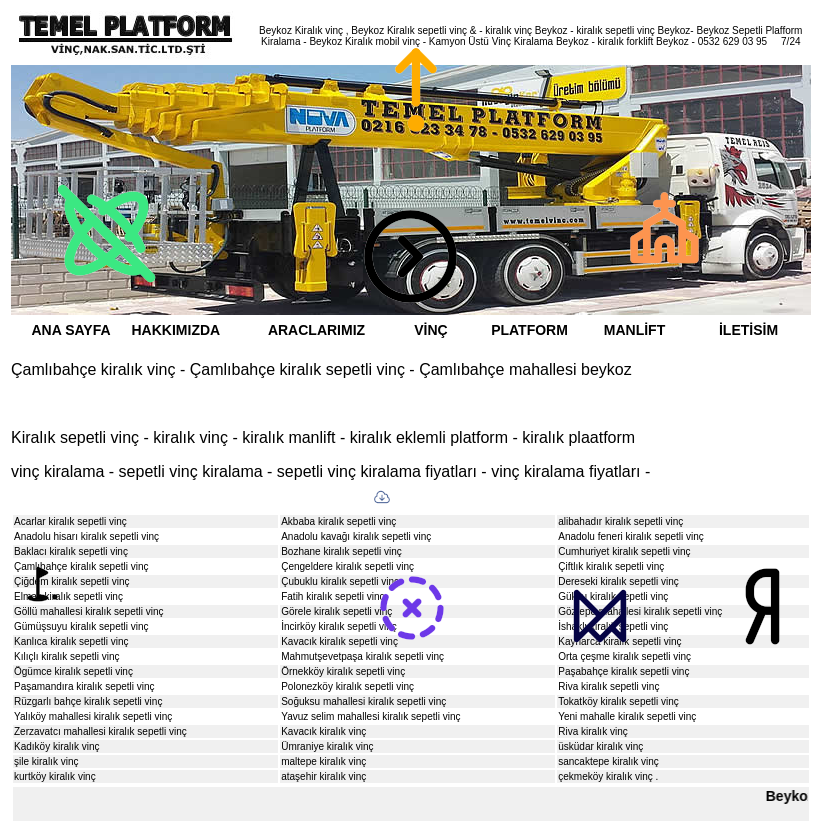 This screenshot has width=814, height=834. What do you see at coordinates (664, 231) in the screenshot?
I see `view nearby churches or places of worship` at bounding box center [664, 231].